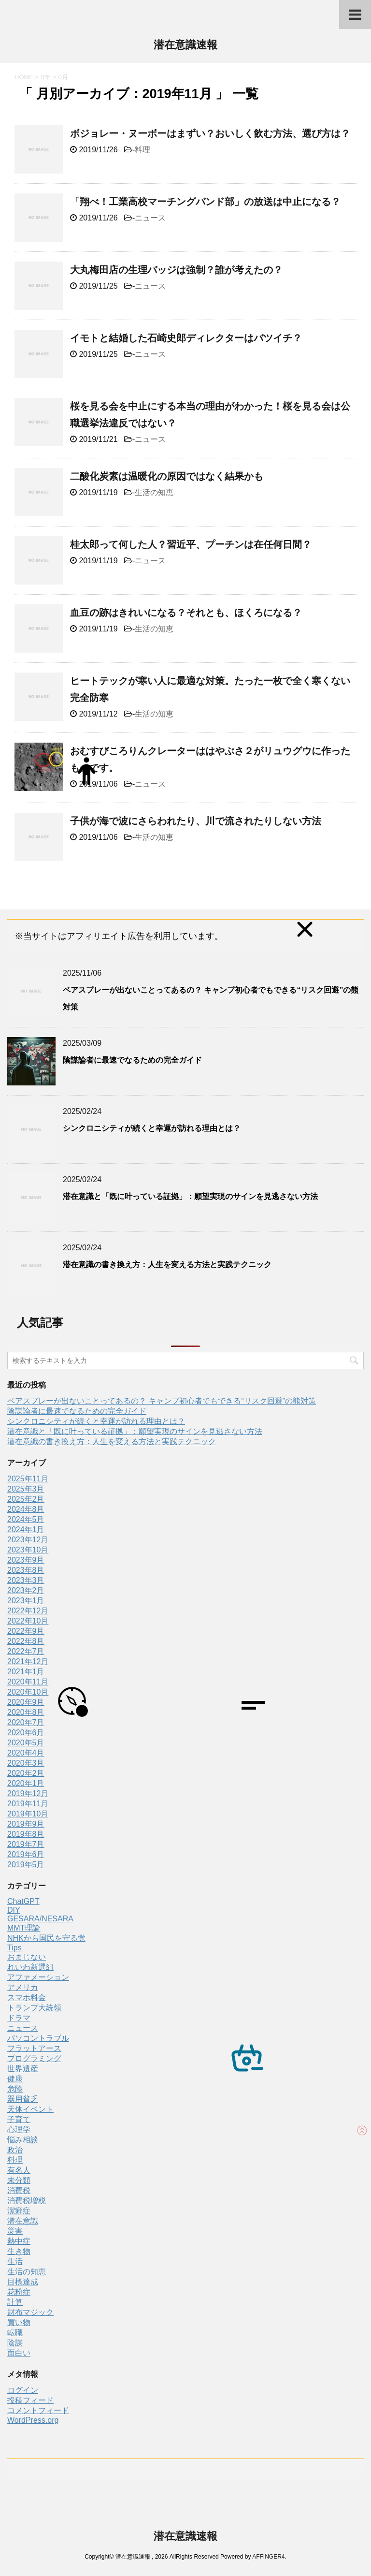 This screenshot has width=371, height=2576. Describe the element at coordinates (305, 929) in the screenshot. I see `close a window or dialog` at that location.